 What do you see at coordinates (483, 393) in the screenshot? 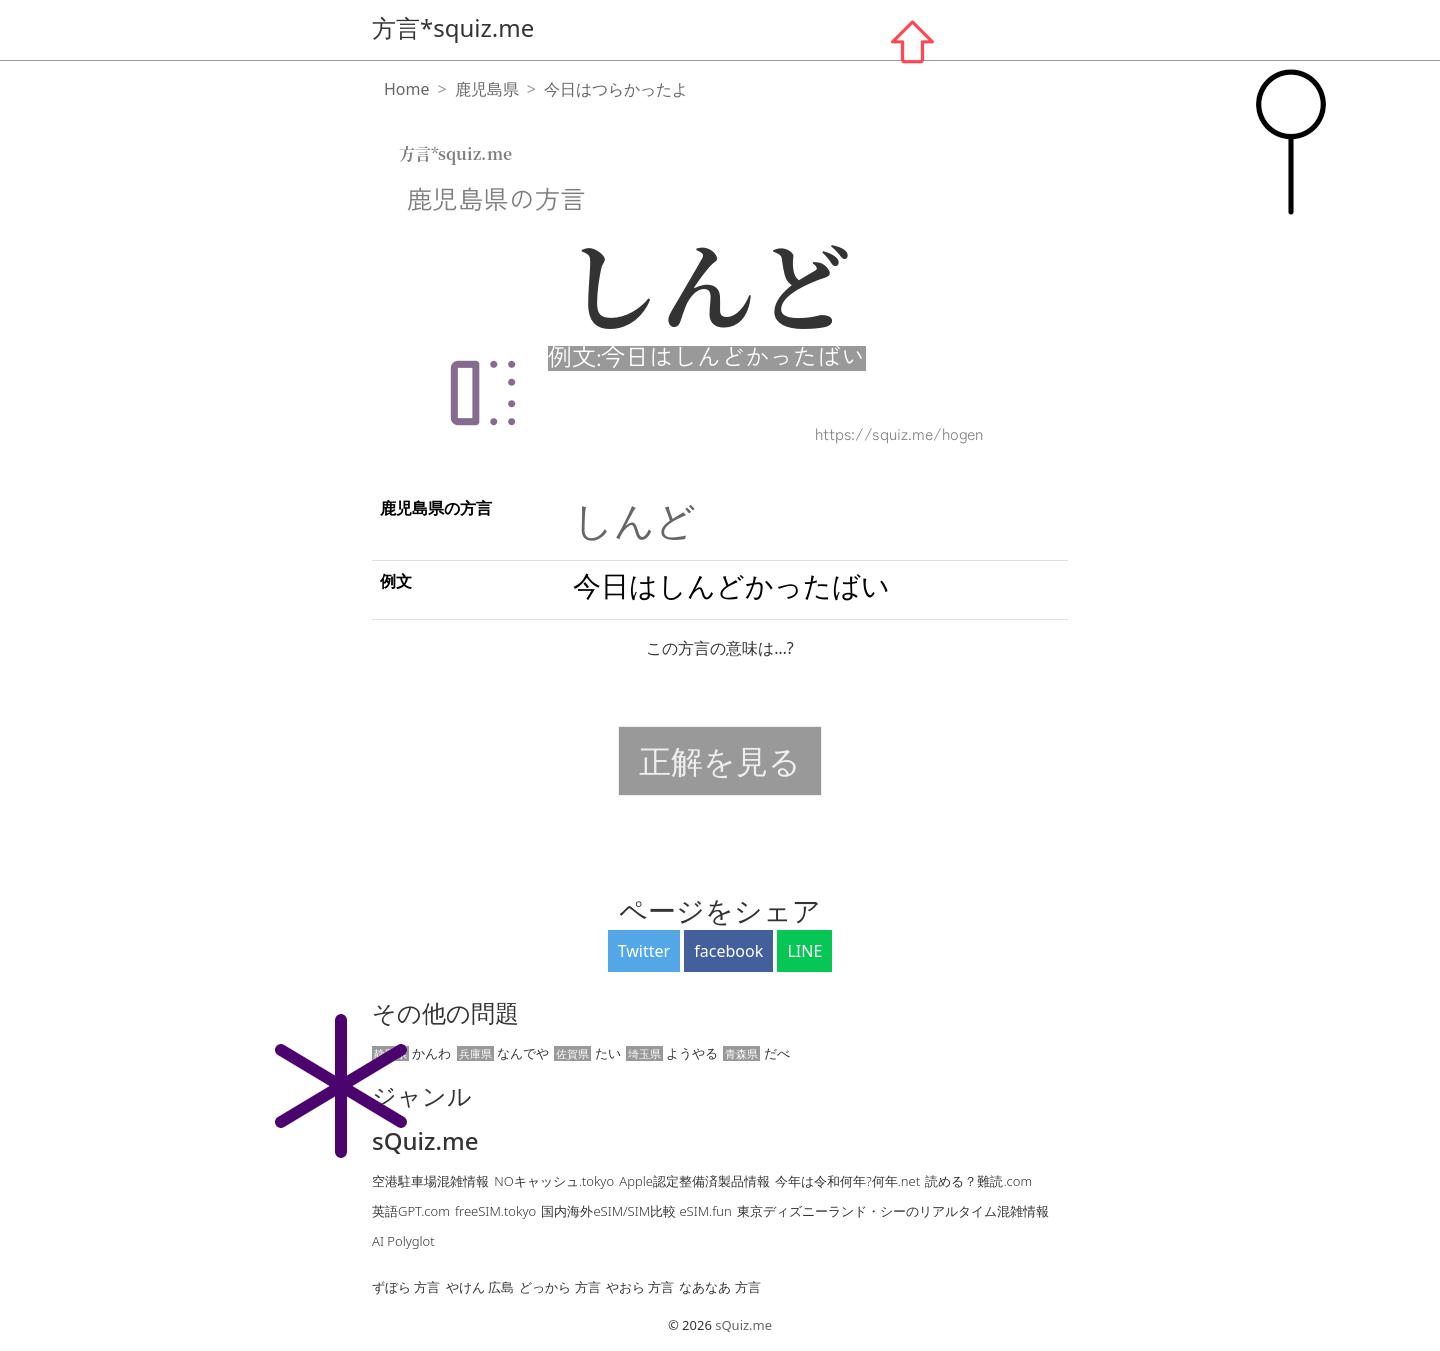
I see `align selected element to the left` at bounding box center [483, 393].